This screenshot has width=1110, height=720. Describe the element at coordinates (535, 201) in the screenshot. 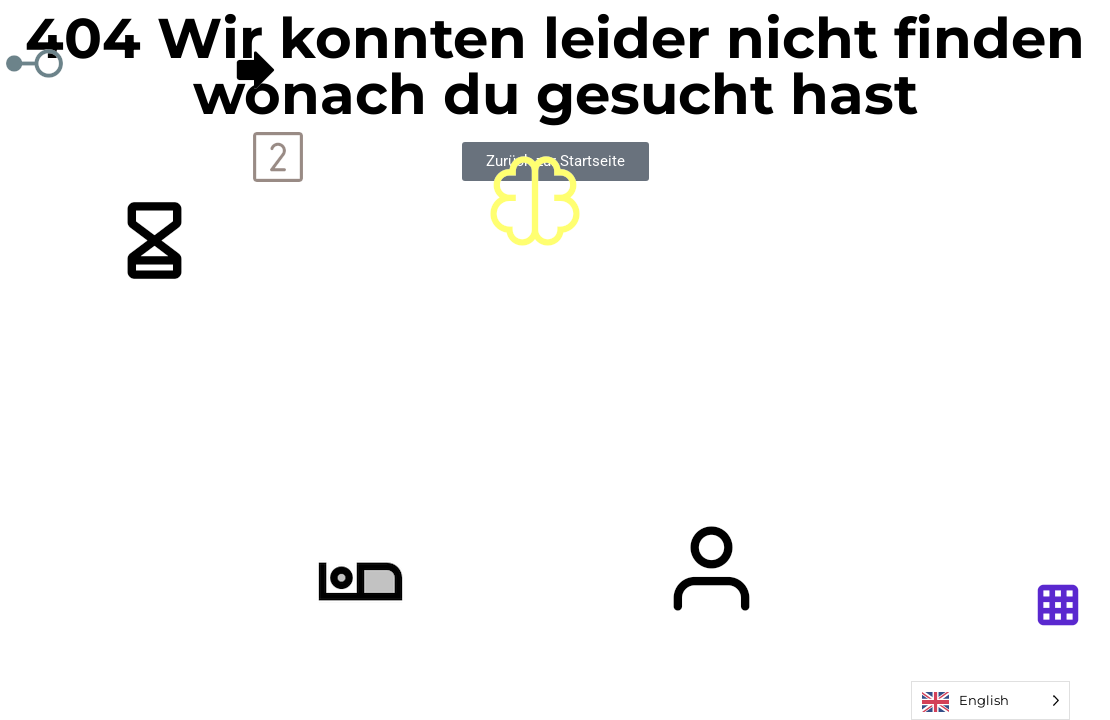

I see `indicates AI or system is processing a request` at that location.